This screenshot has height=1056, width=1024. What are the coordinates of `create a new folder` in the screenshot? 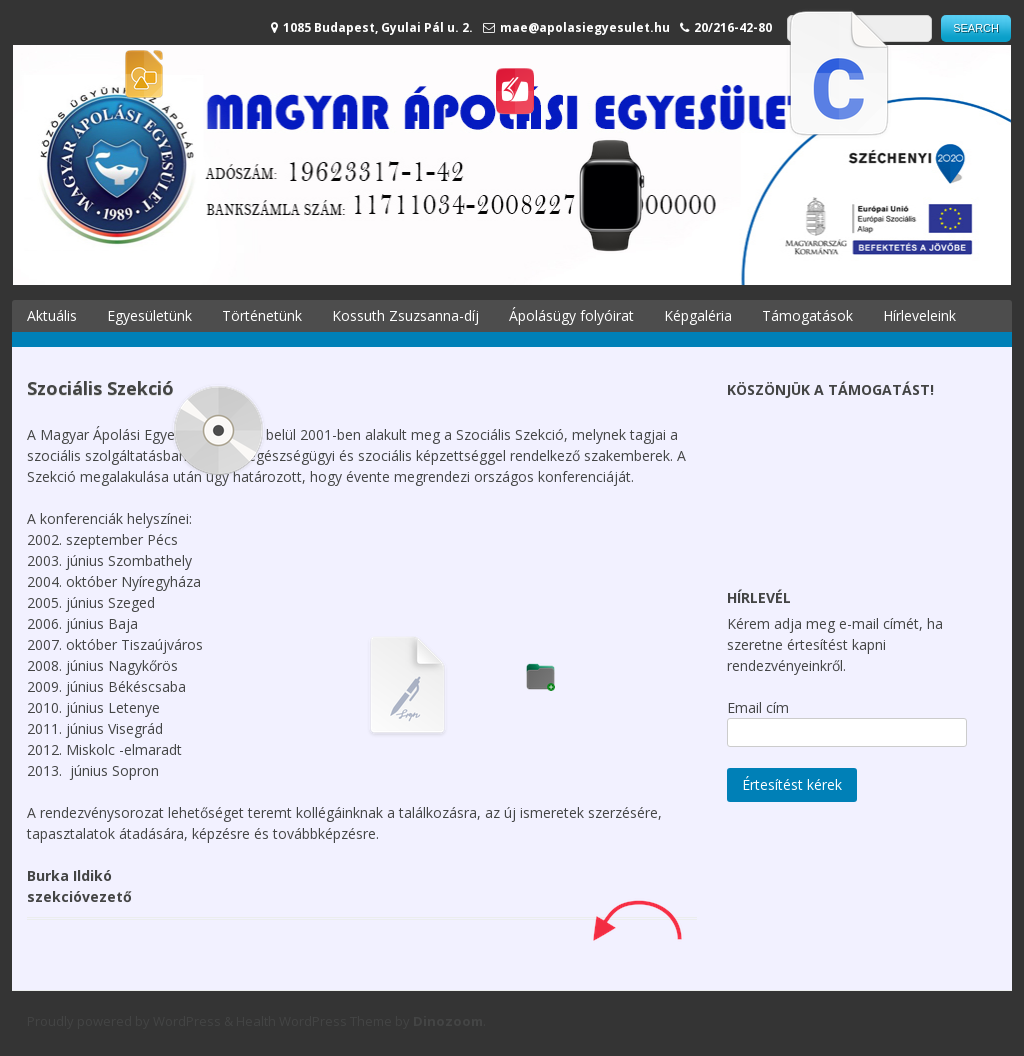 It's located at (540, 676).